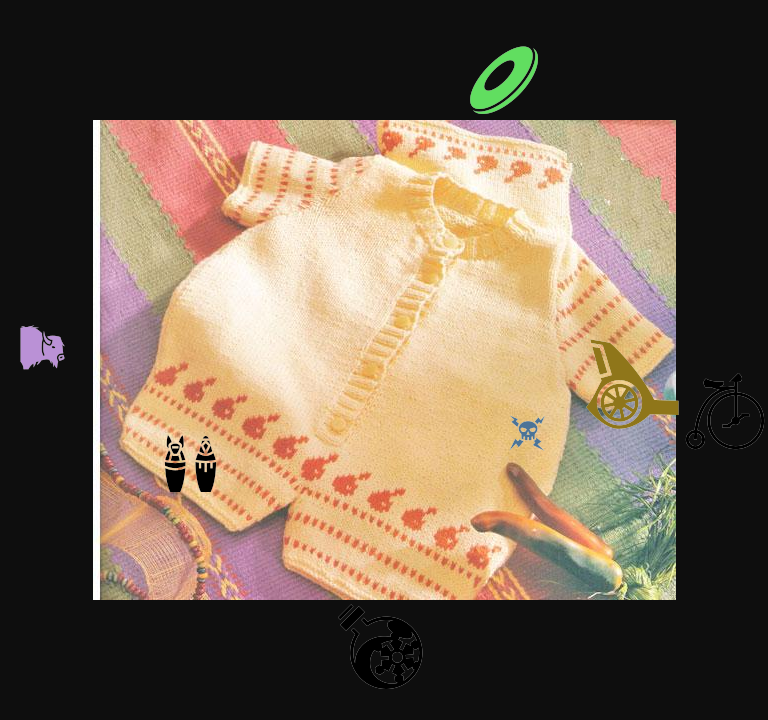 The height and width of the screenshot is (720, 768). Describe the element at coordinates (190, 463) in the screenshot. I see `access ancient Egyptian artifacts or collectibles` at that location.